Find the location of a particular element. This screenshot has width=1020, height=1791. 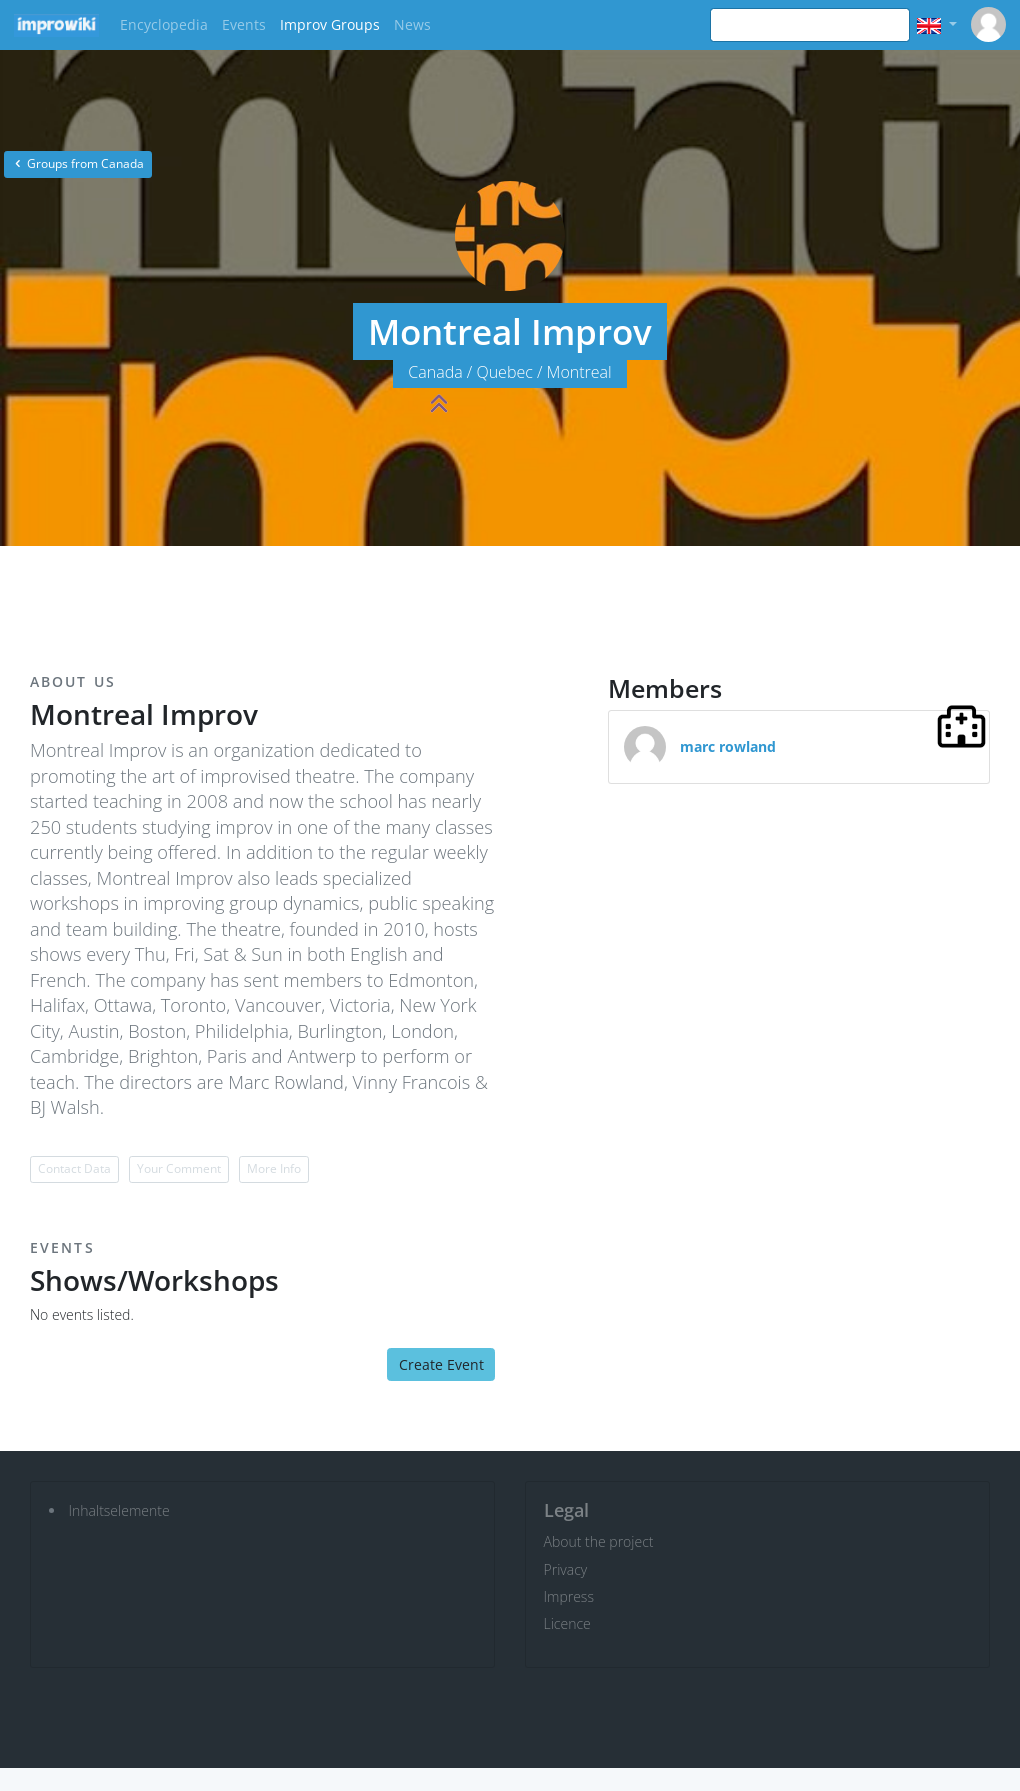

find nearby hospitals or medical facilities is located at coordinates (961, 726).